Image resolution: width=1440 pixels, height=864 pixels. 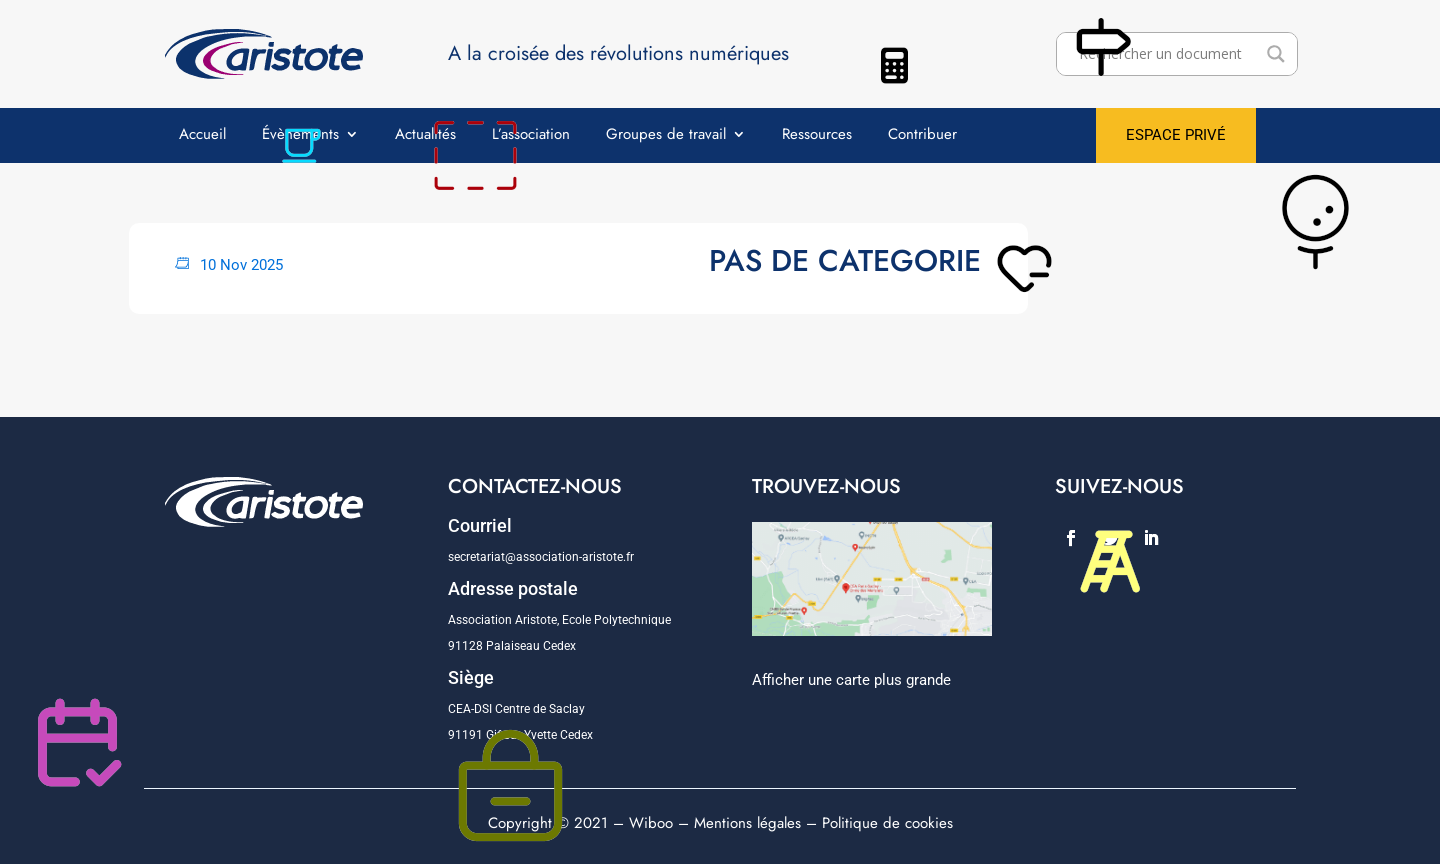 I want to click on confirm or complete a scheduled event, so click(x=77, y=742).